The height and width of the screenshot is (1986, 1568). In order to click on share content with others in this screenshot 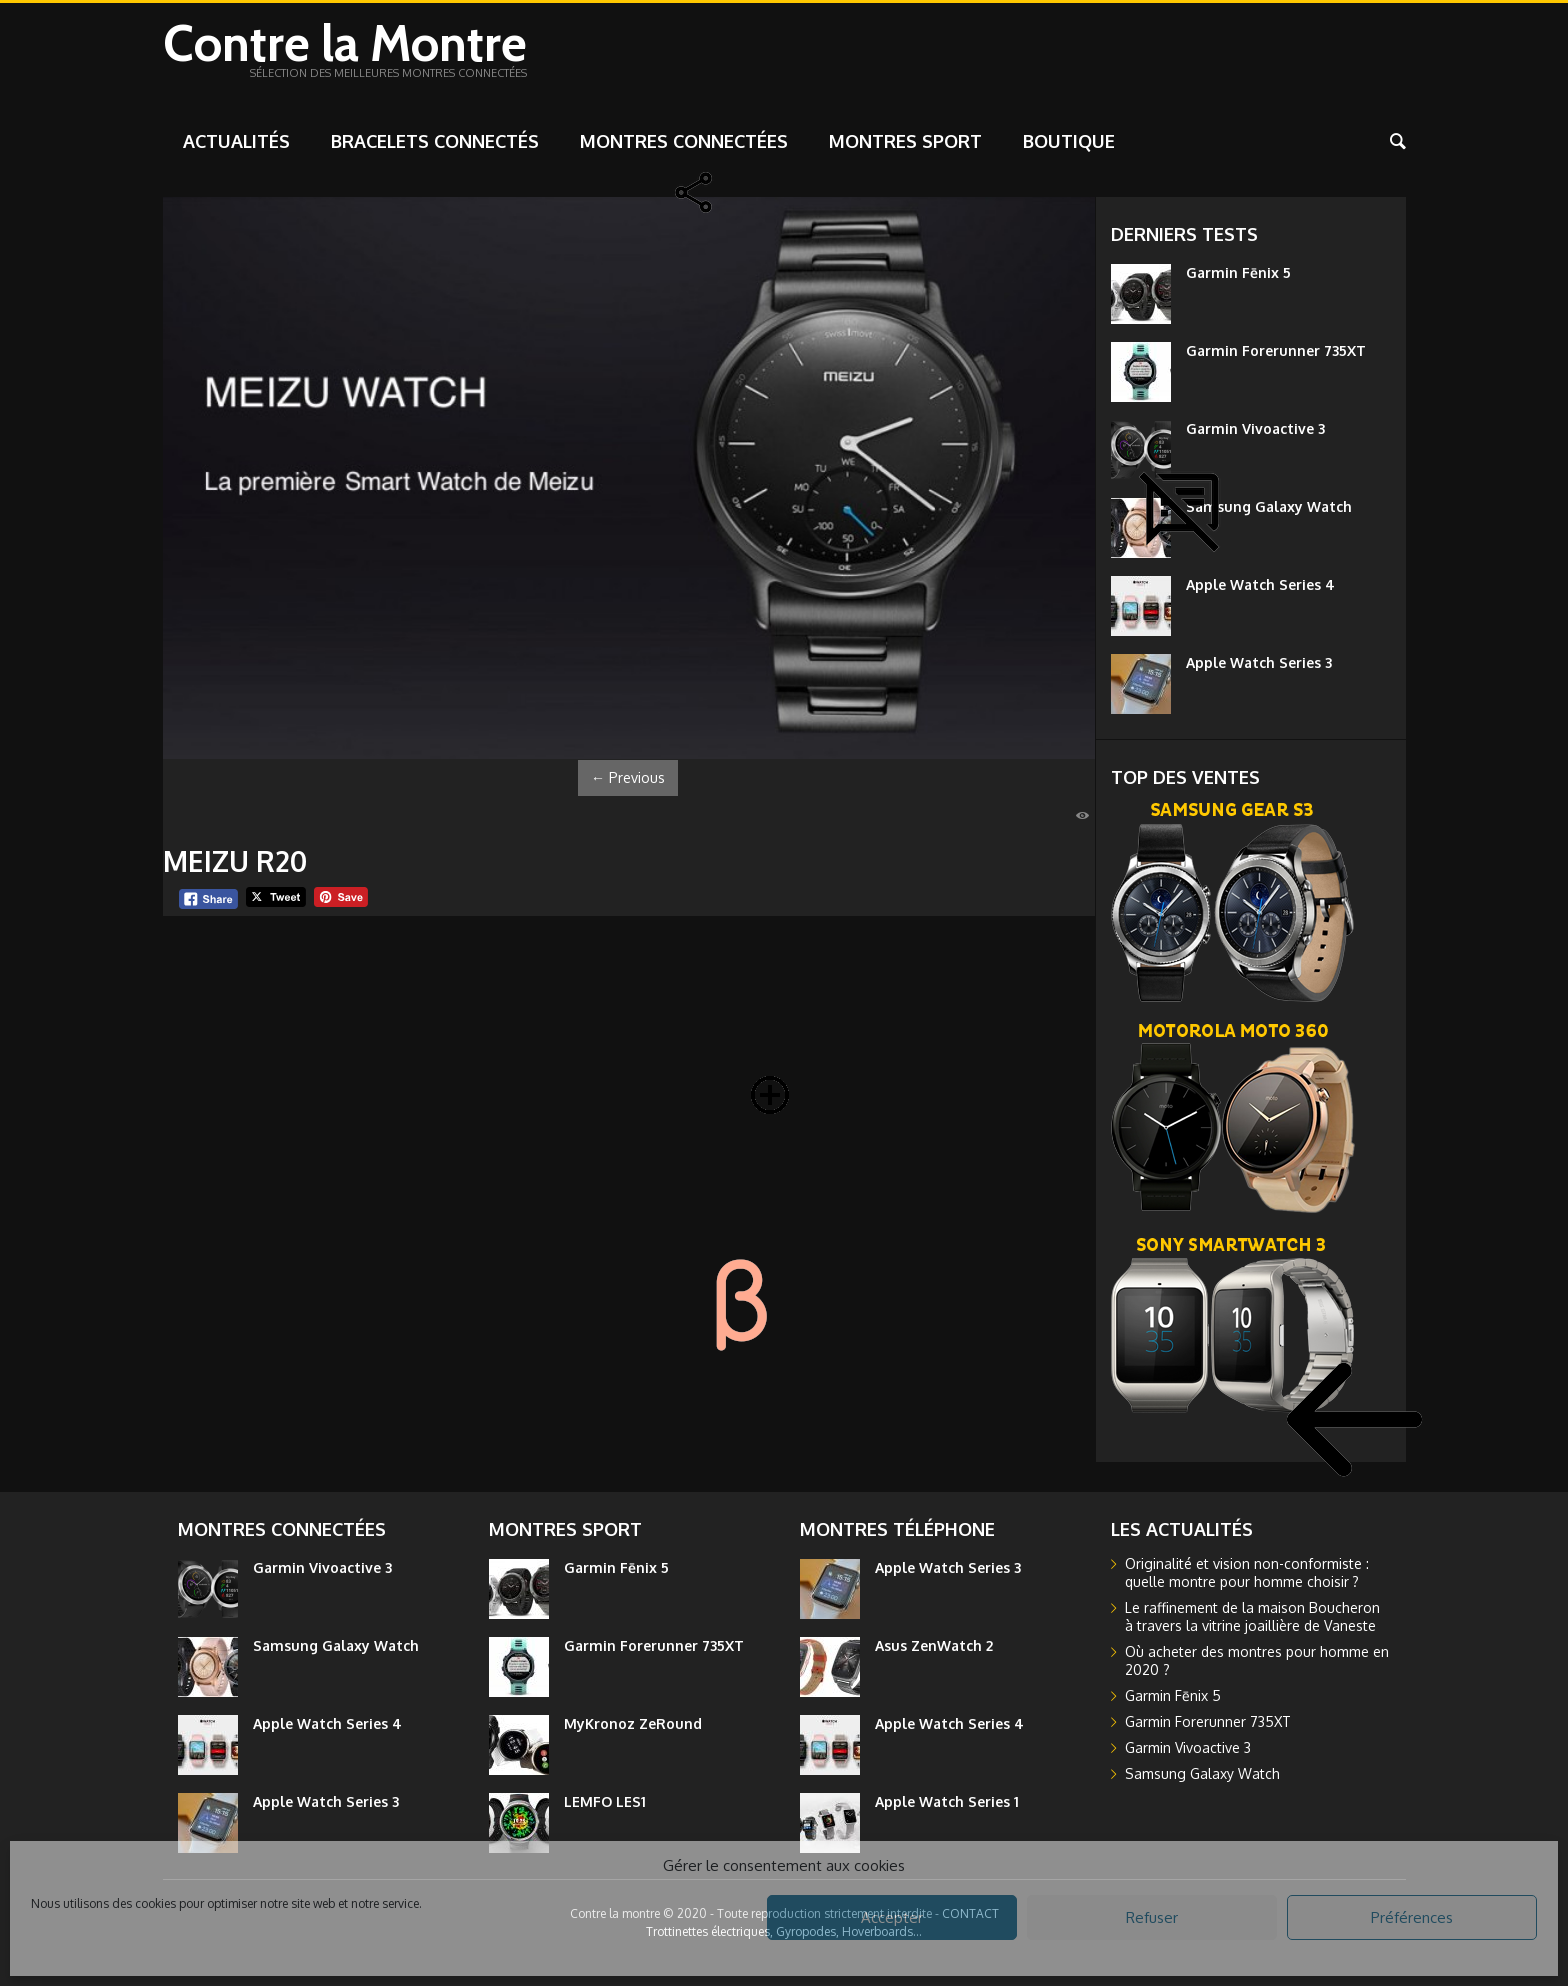, I will do `click(693, 192)`.